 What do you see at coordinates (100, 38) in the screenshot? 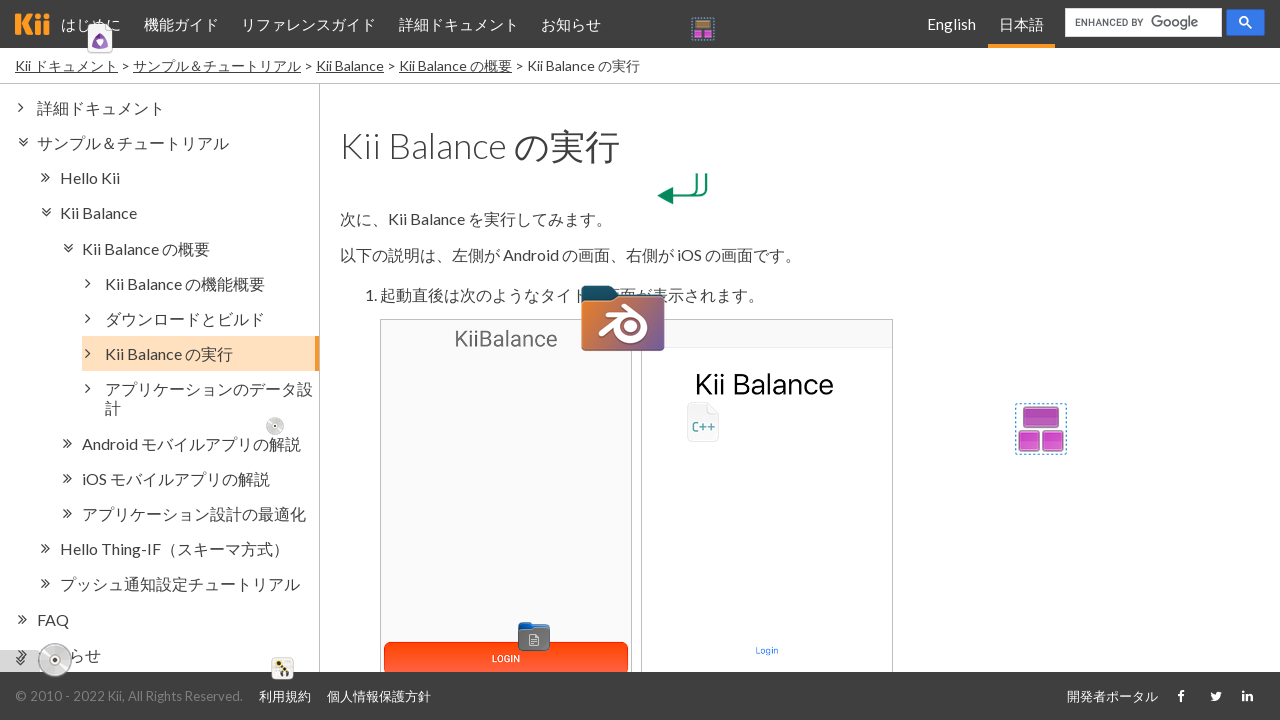
I see `a meson build system configuration file` at bounding box center [100, 38].